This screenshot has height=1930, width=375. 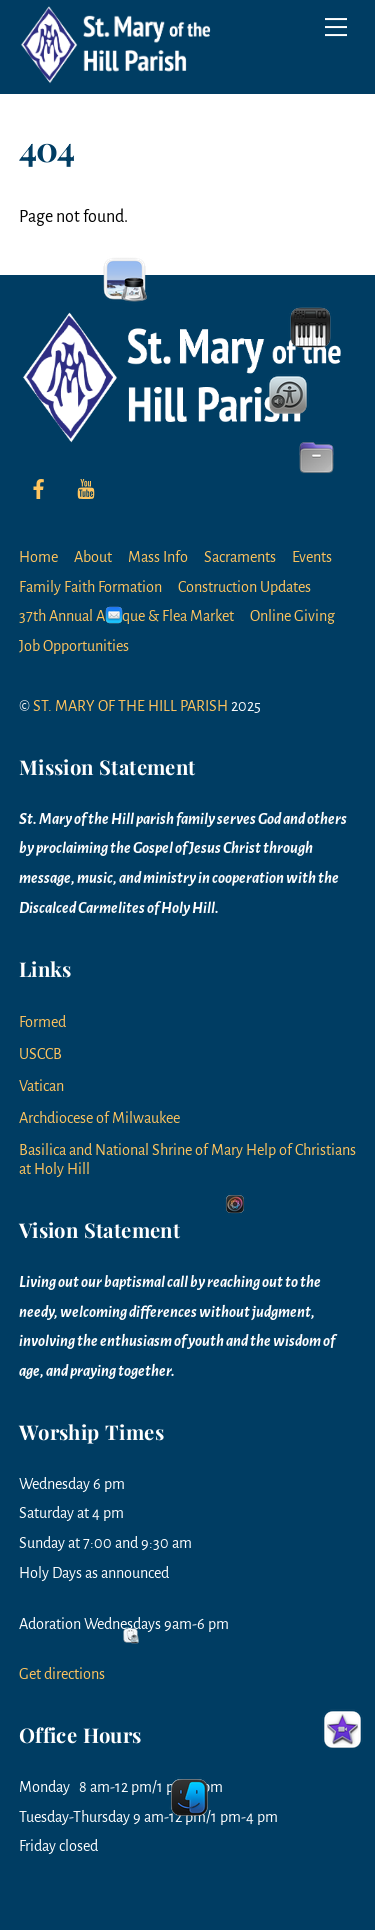 What do you see at coordinates (124, 278) in the screenshot?
I see `open Preview app to view images and PDFs` at bounding box center [124, 278].